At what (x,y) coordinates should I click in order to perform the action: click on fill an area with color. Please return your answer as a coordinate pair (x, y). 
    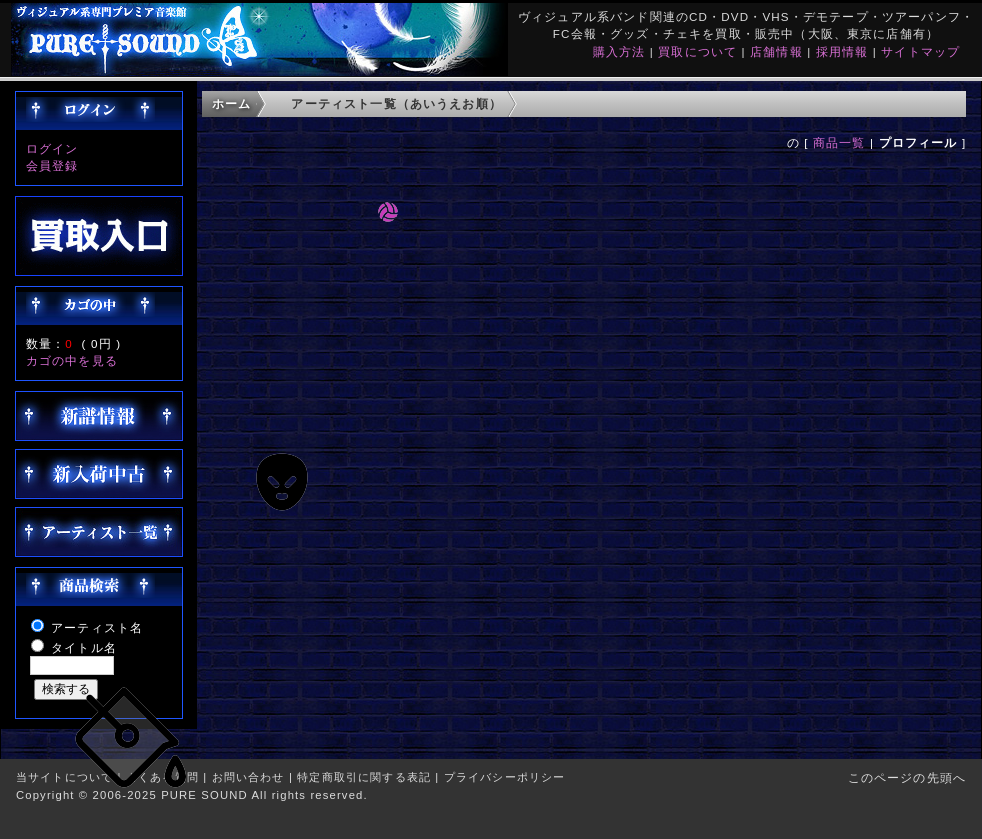
    Looking at the image, I should click on (129, 741).